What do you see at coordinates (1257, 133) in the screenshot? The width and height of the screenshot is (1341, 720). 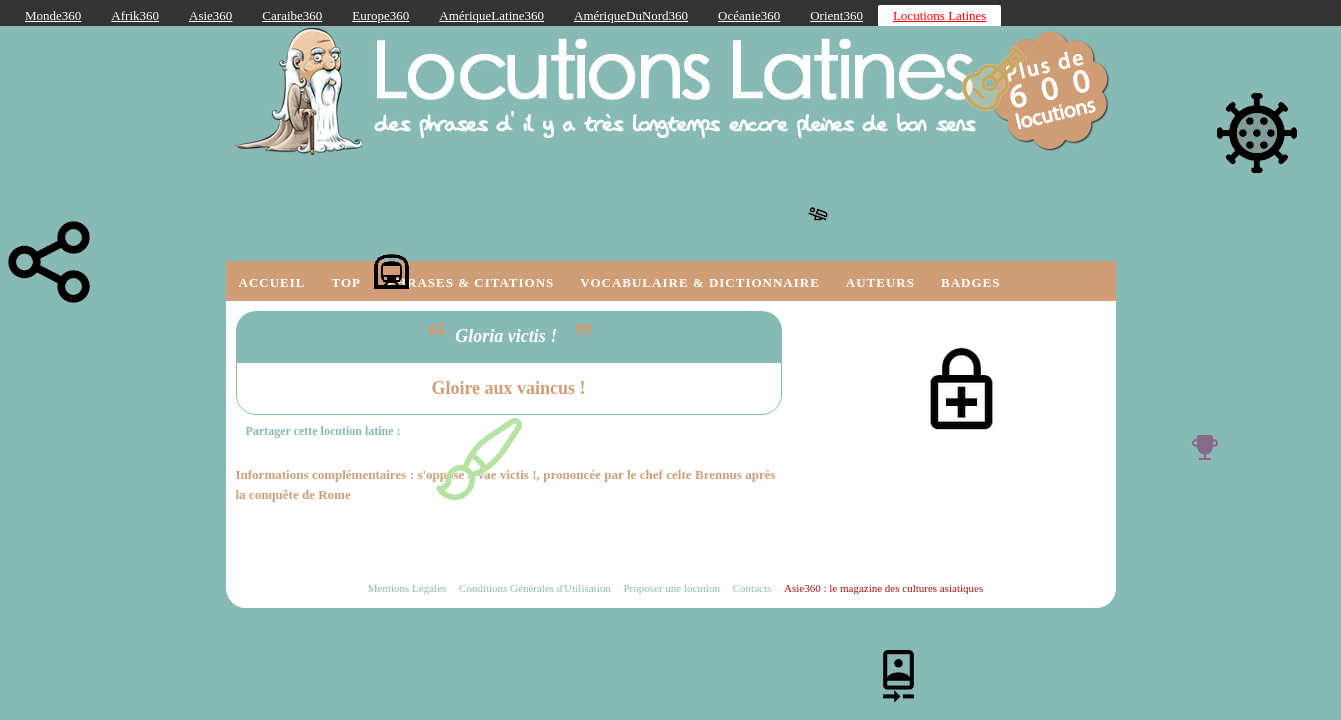 I see `indicates covid-19 or coronavirus-related content` at bounding box center [1257, 133].